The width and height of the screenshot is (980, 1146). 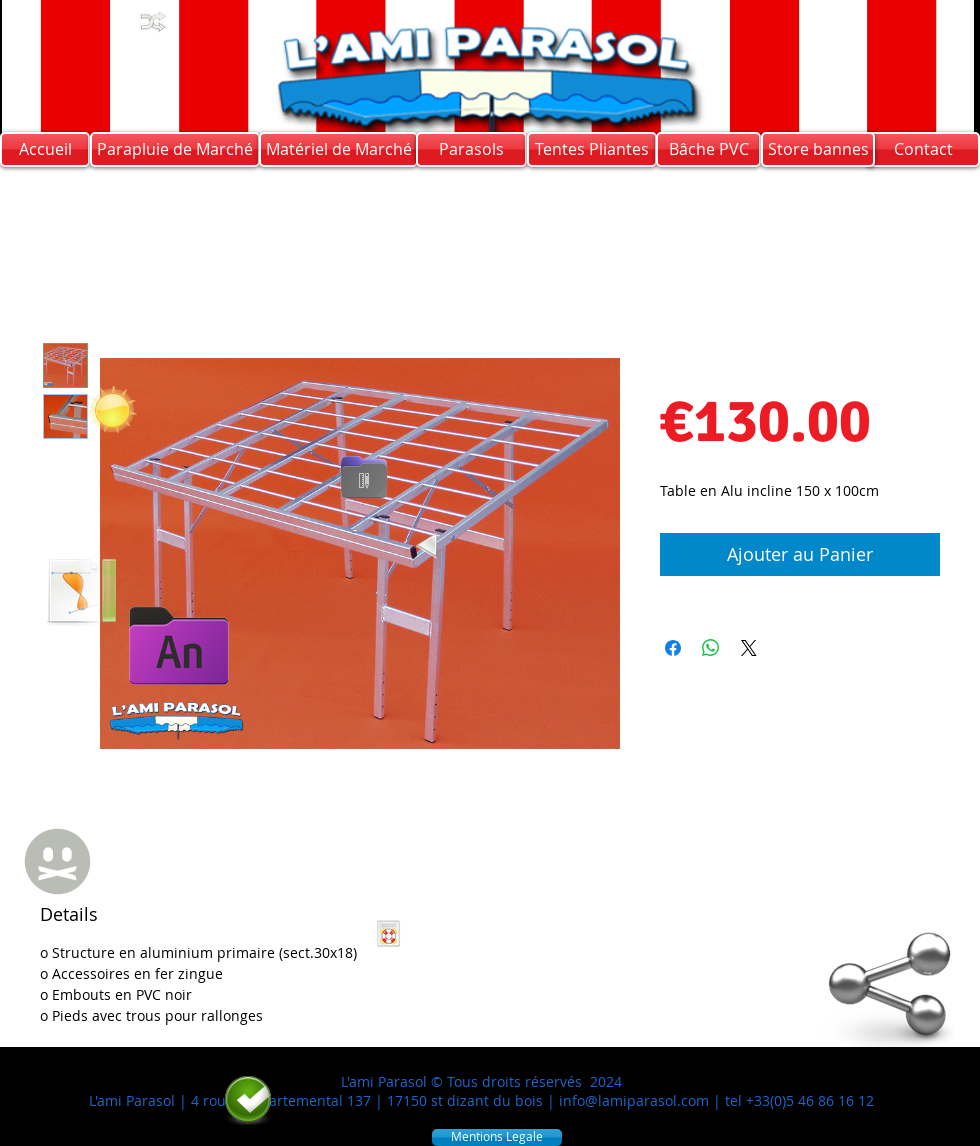 I want to click on start media playback (right-to-left interface), so click(x=427, y=545).